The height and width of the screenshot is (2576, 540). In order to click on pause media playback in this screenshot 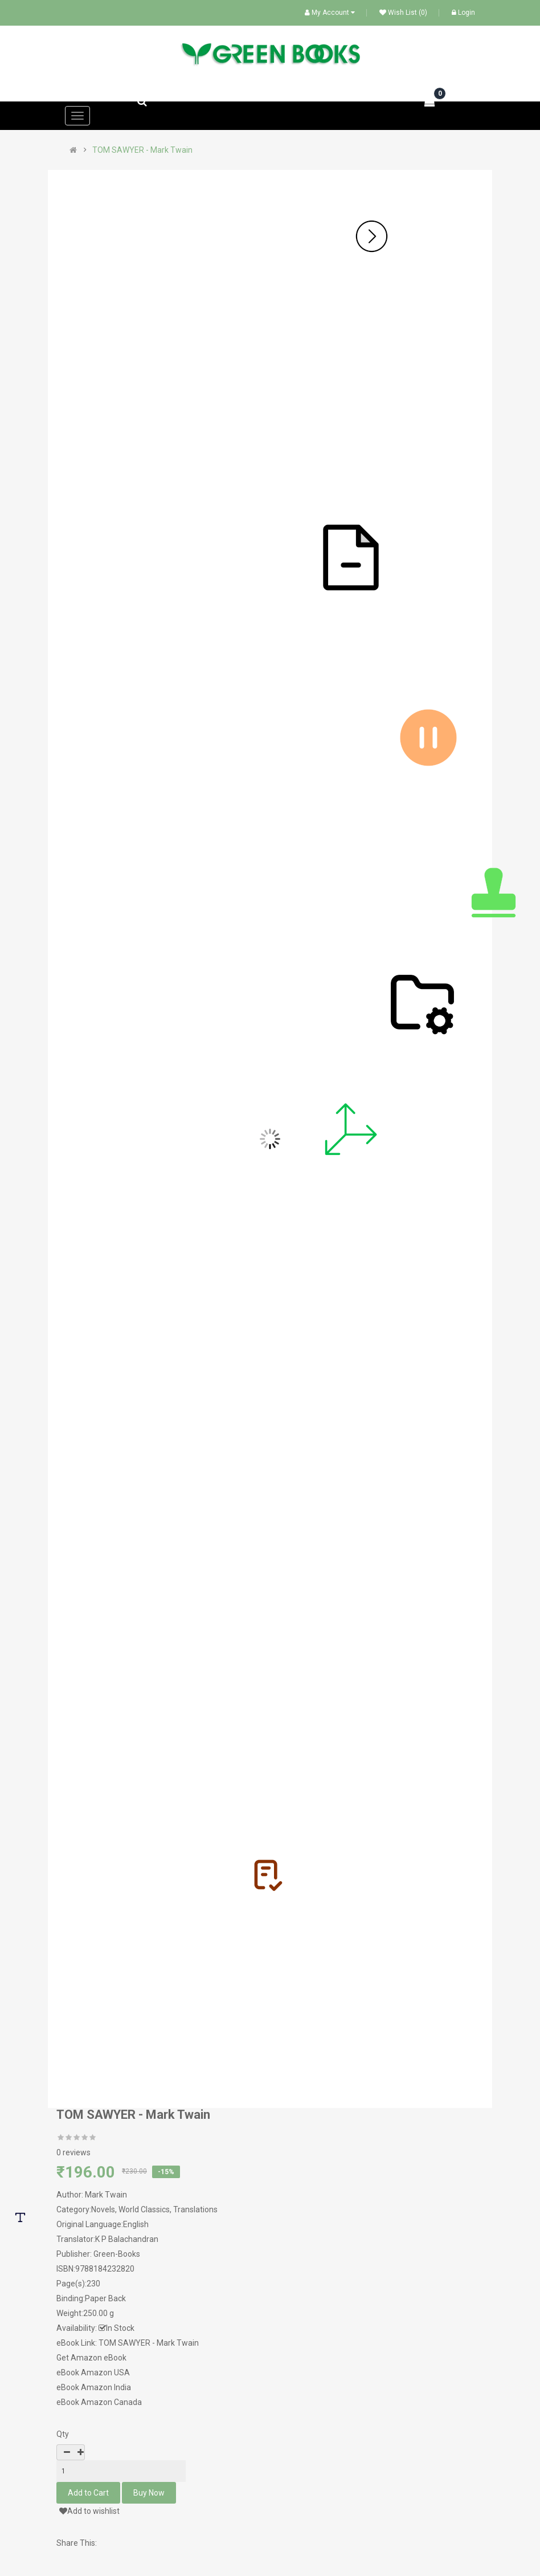, I will do `click(428, 738)`.